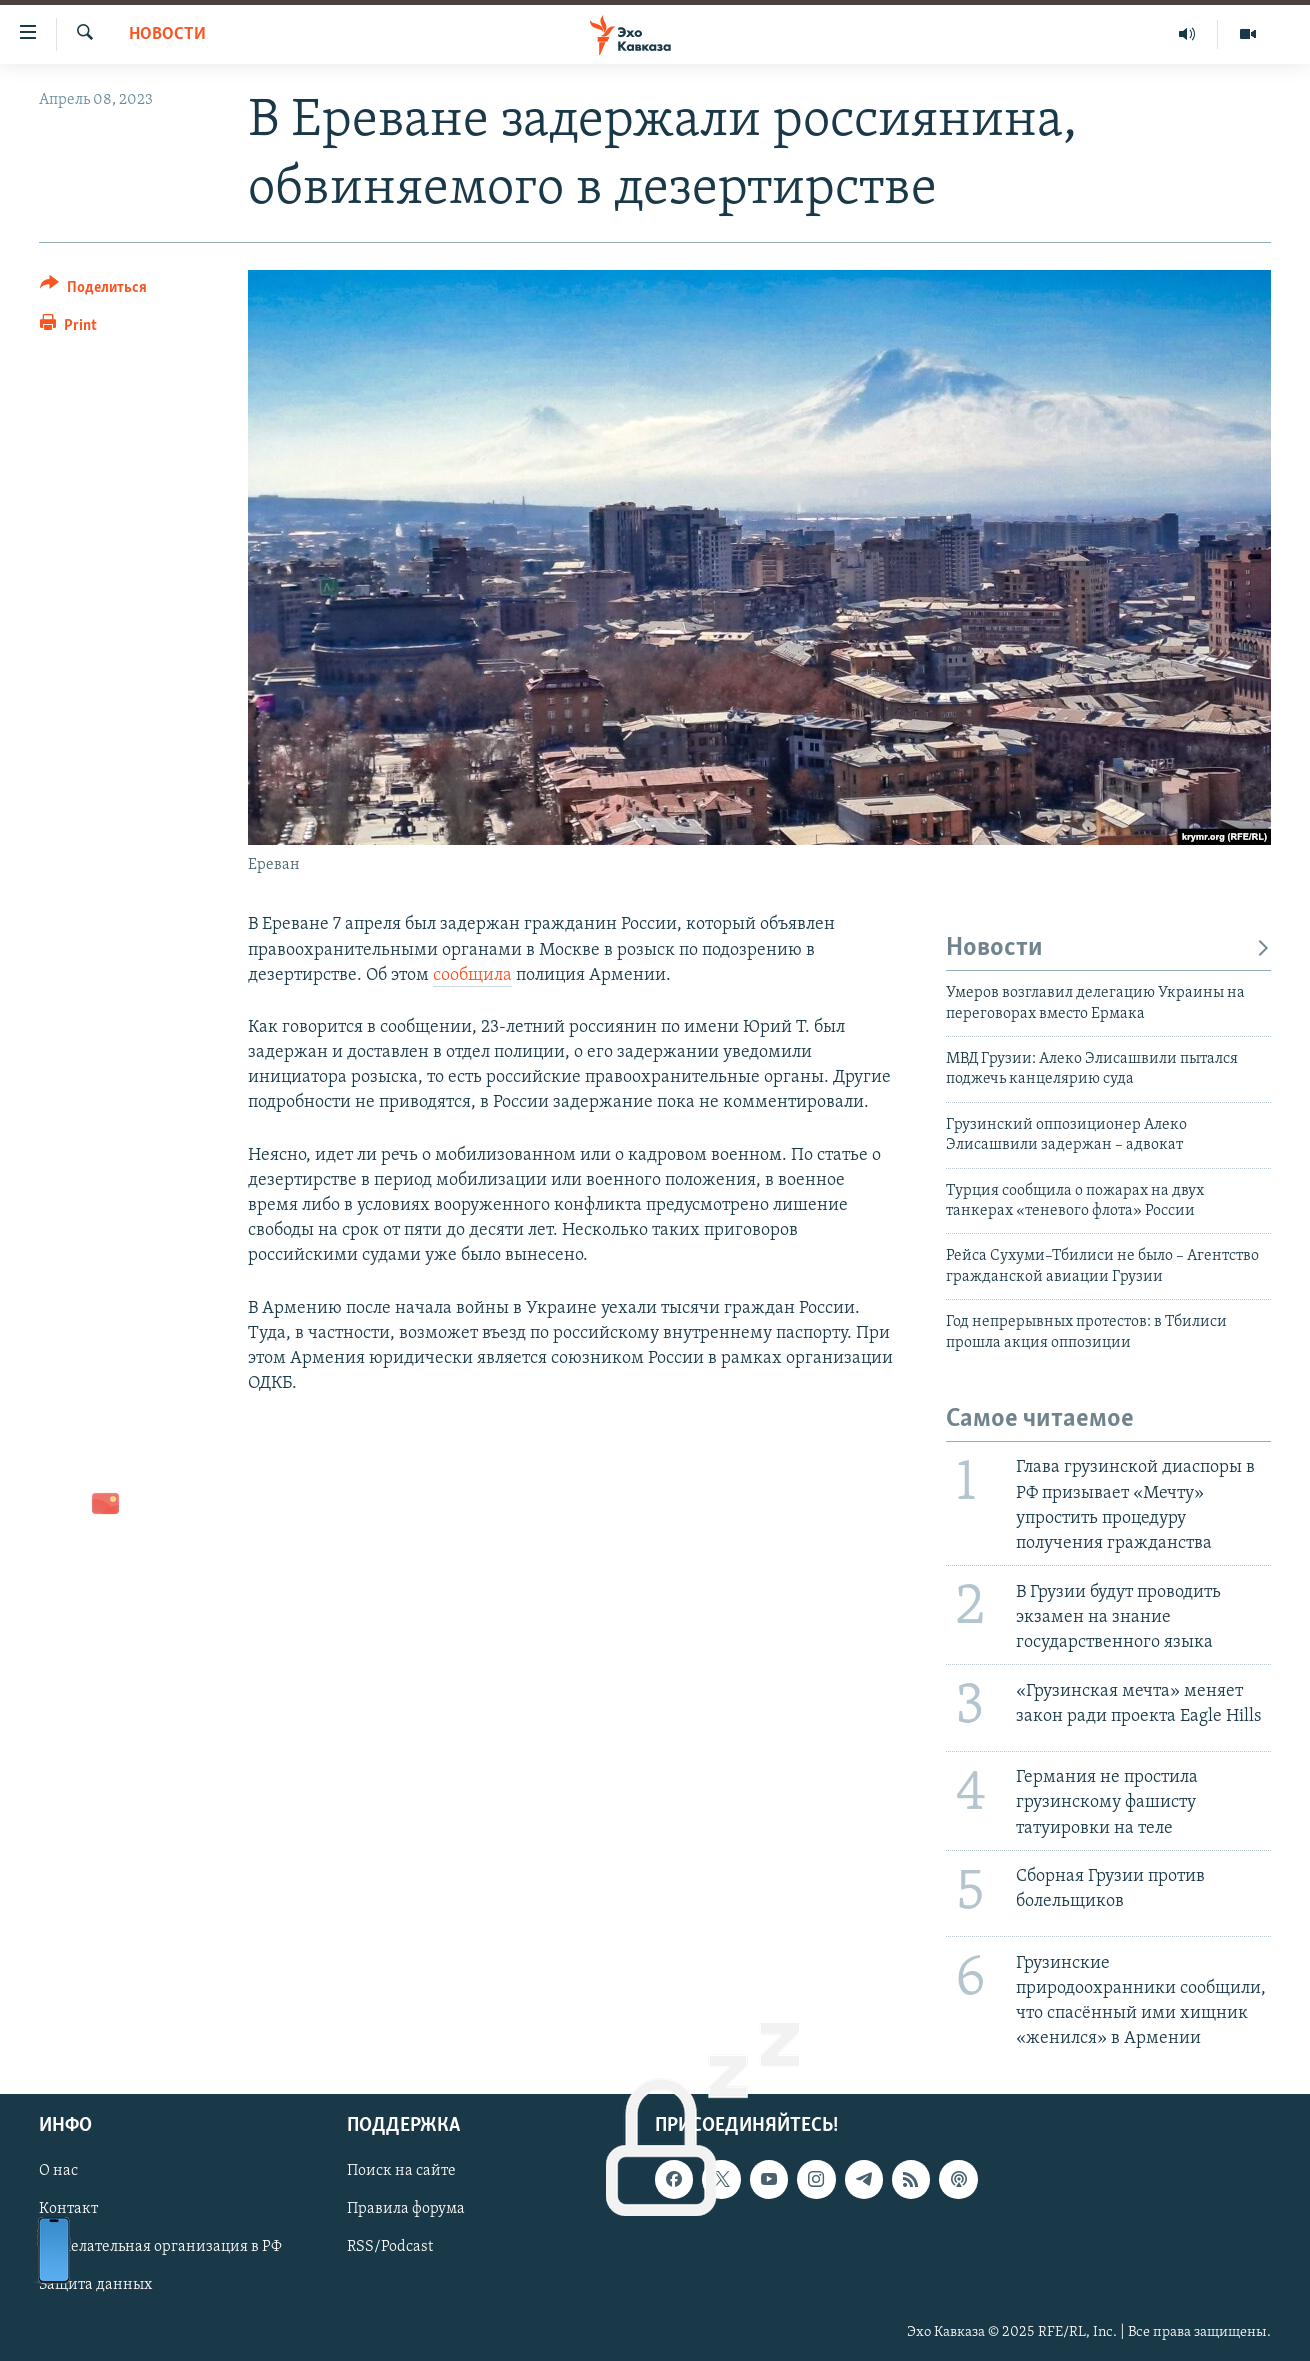  I want to click on iPhone 15 Pro device icon, so click(54, 2251).